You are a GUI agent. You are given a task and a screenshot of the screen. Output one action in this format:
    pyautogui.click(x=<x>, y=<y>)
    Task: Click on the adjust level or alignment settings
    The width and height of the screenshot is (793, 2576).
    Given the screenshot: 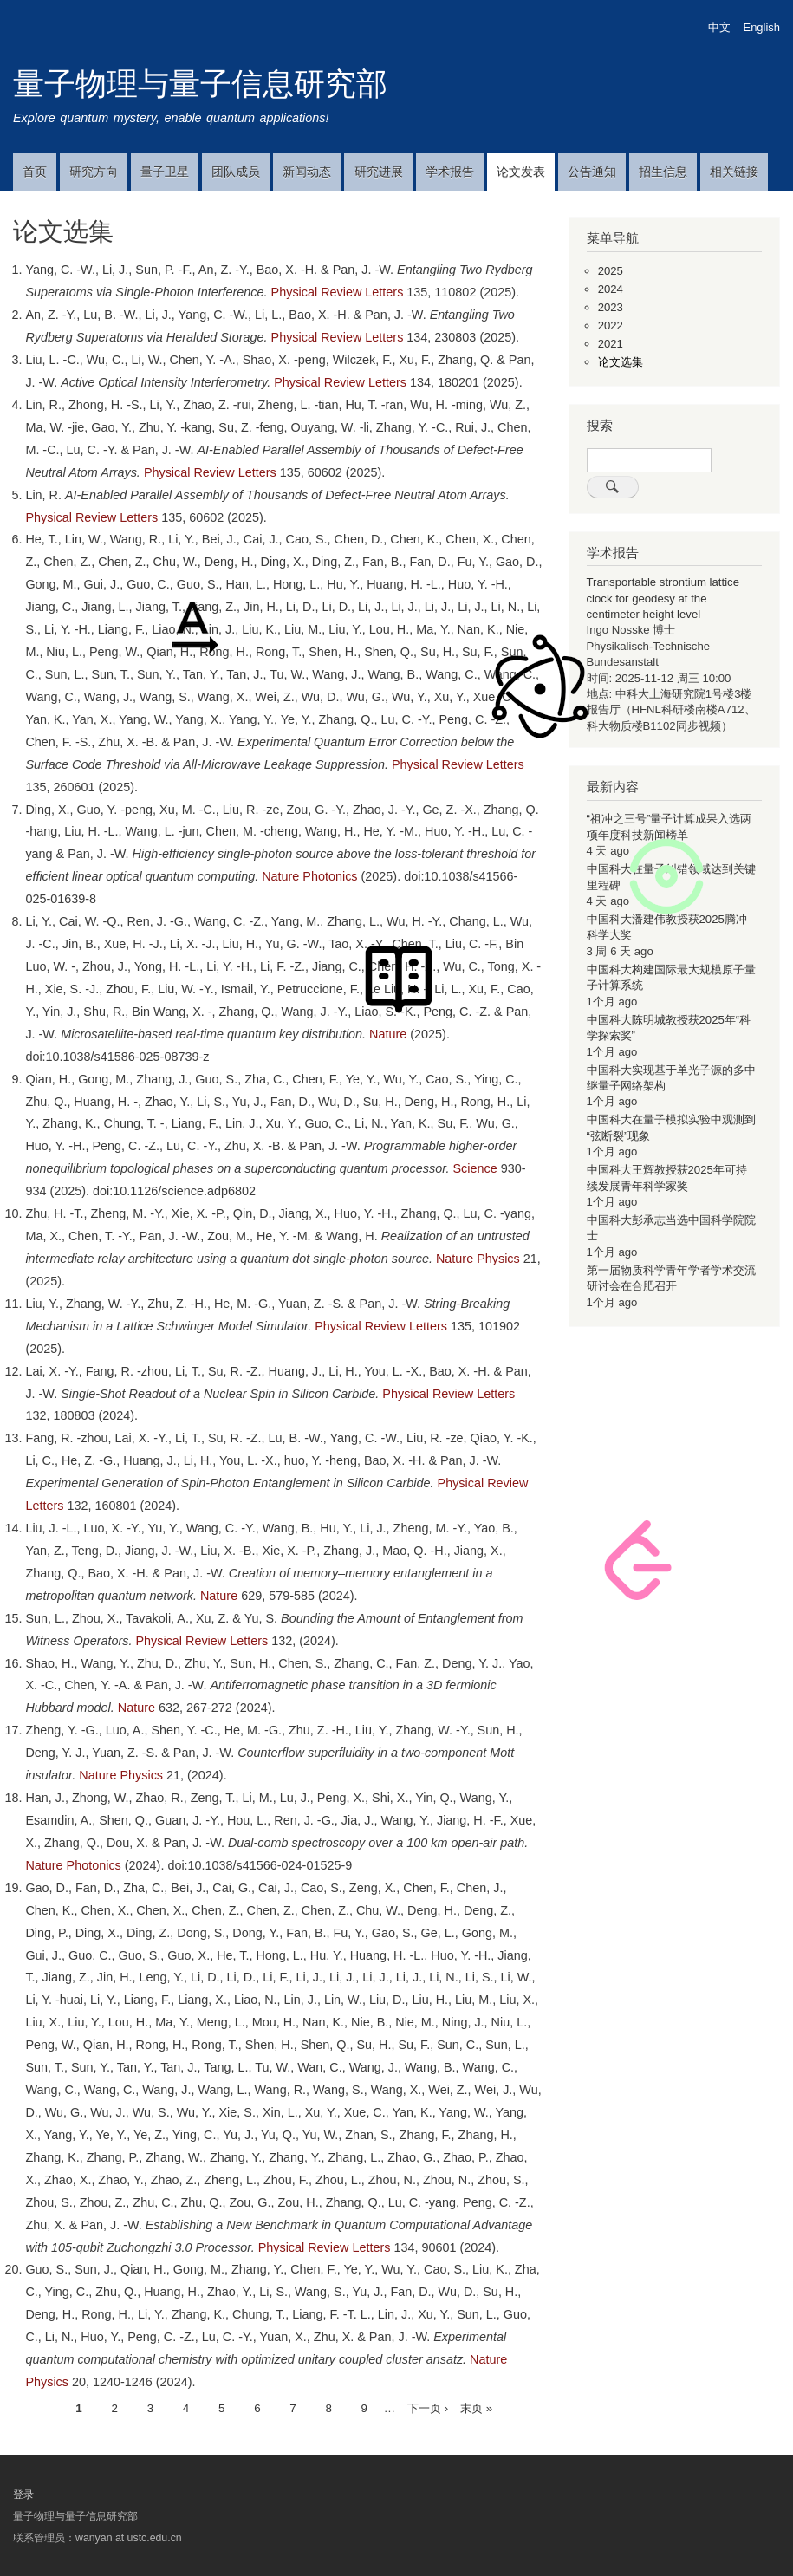 What is the action you would take?
    pyautogui.click(x=666, y=876)
    